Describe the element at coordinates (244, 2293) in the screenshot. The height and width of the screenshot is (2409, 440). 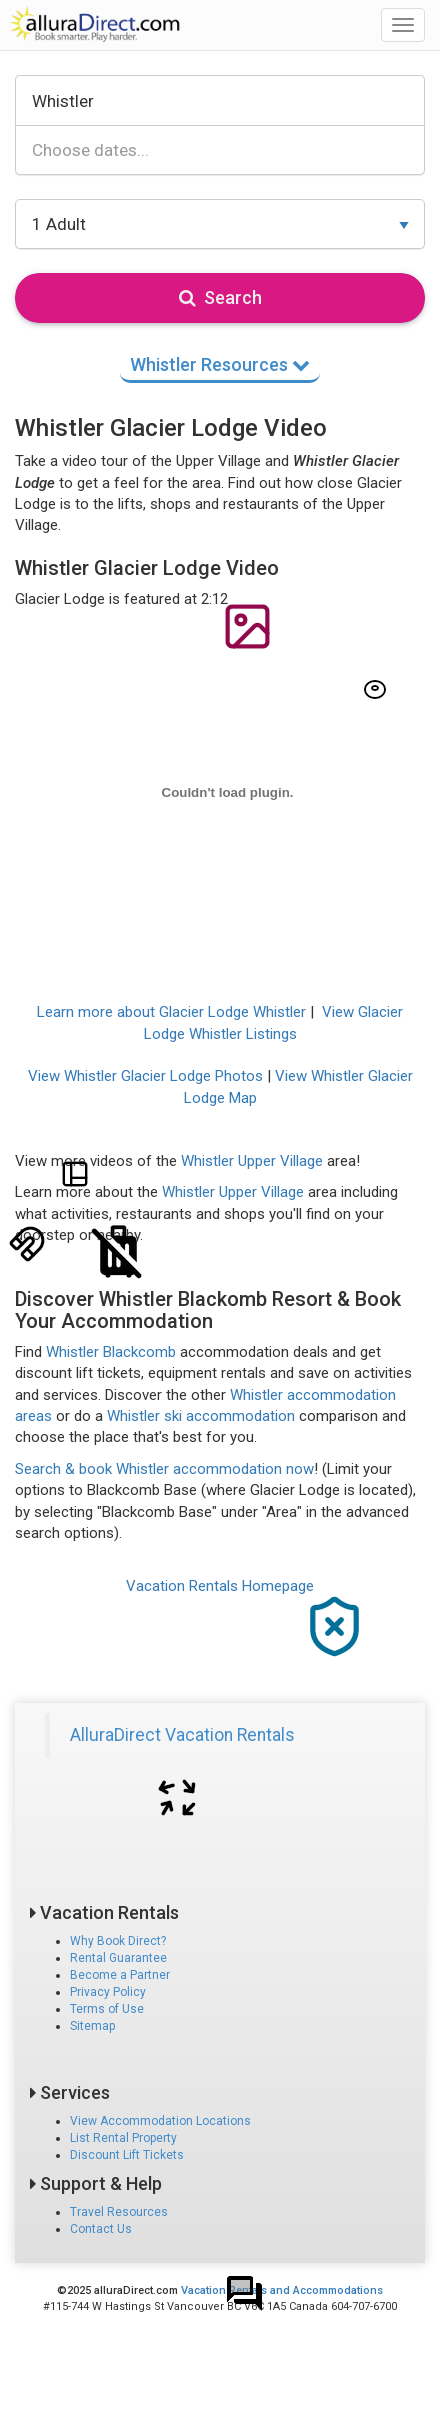
I see `open messages or chat` at that location.